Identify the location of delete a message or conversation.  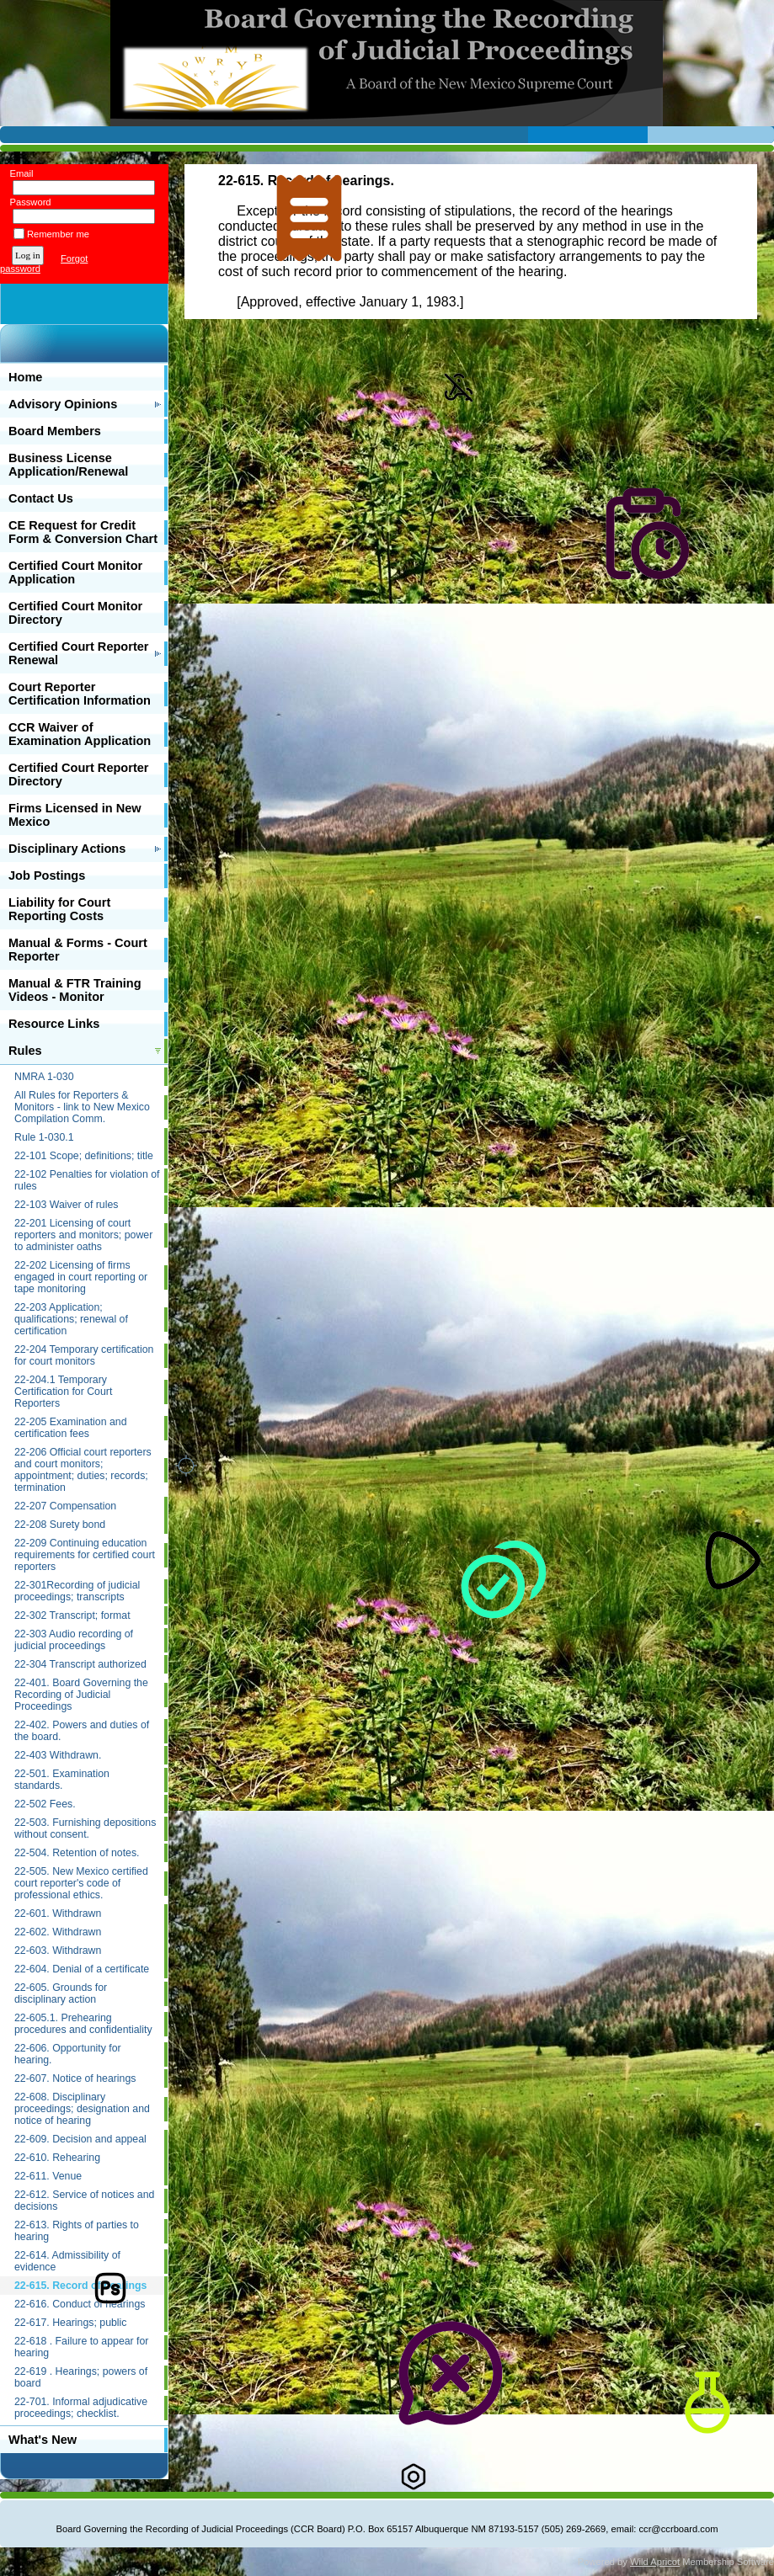
(451, 2373).